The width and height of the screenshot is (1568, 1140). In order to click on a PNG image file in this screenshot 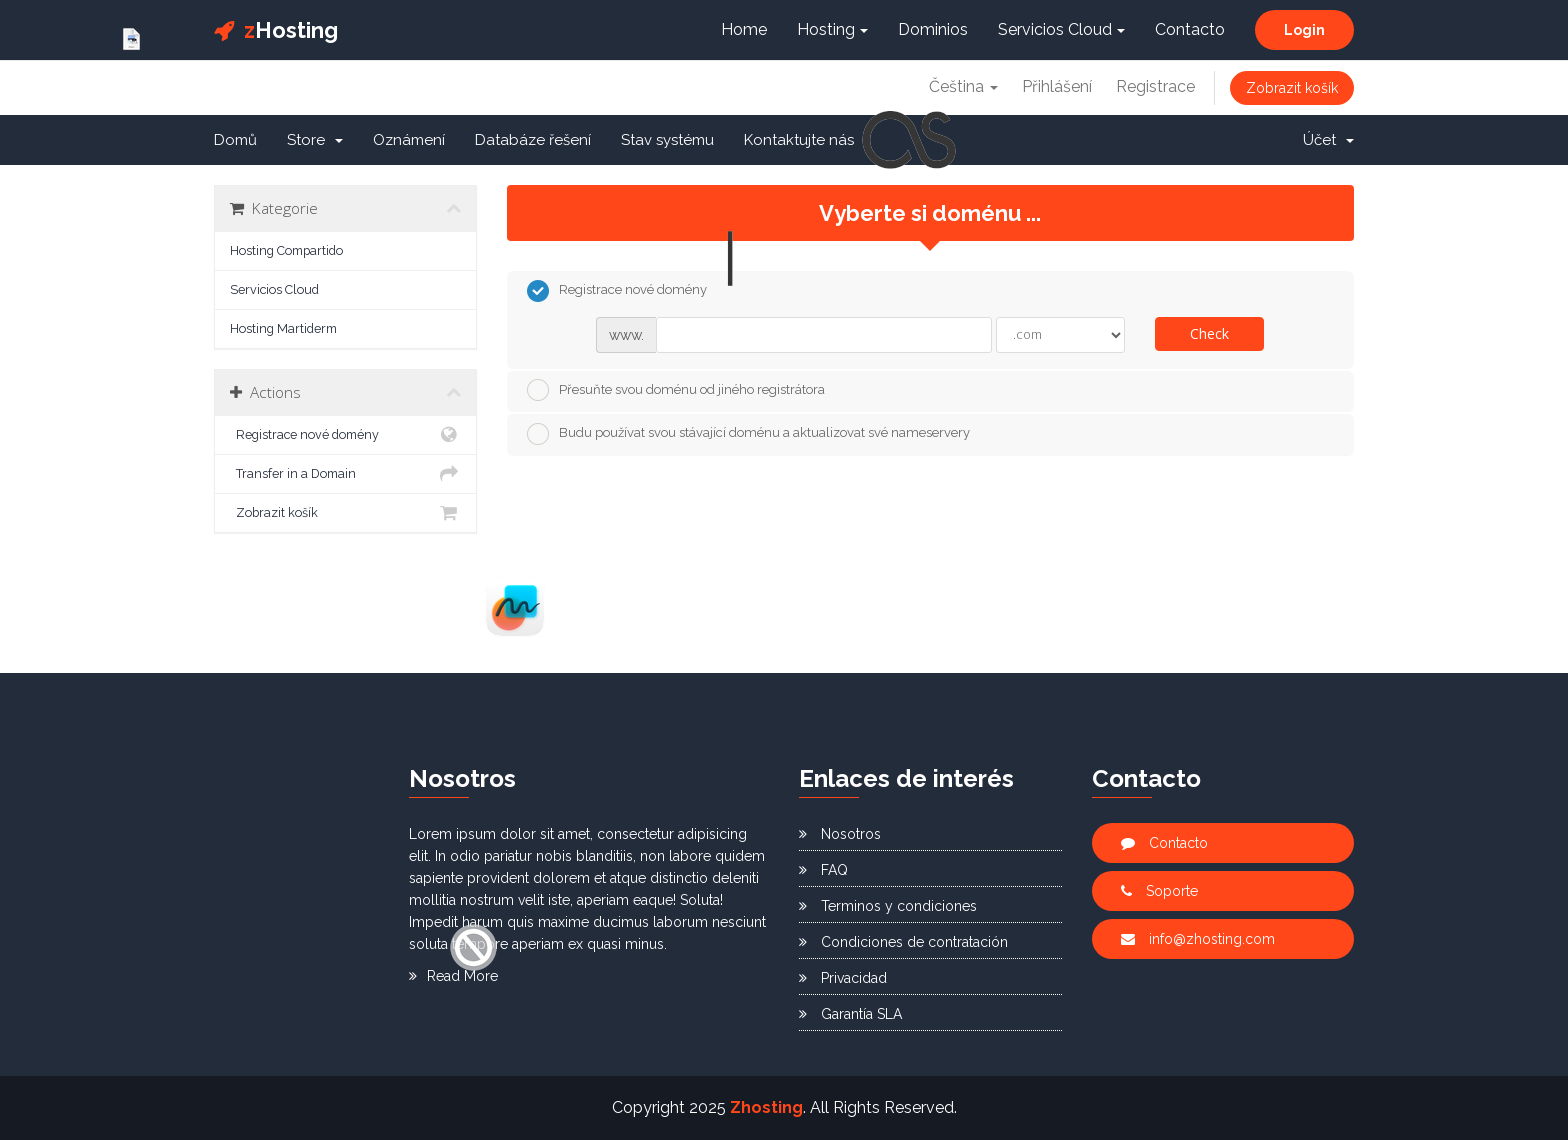, I will do `click(131, 39)`.